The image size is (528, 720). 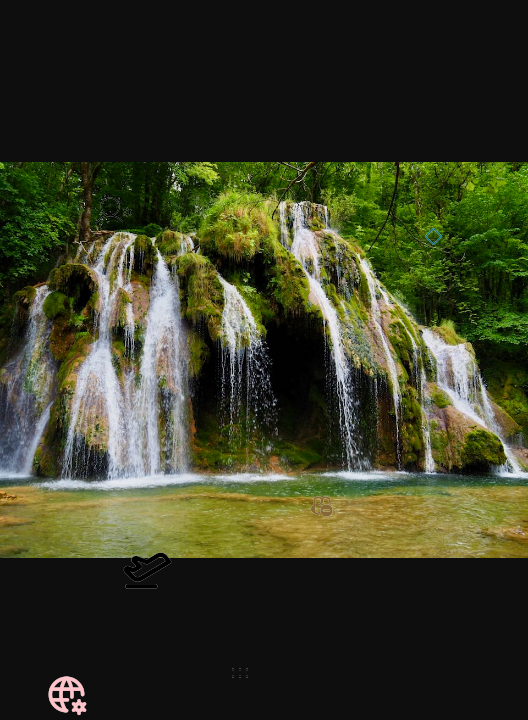 I want to click on drag to reorder items, so click(x=240, y=673).